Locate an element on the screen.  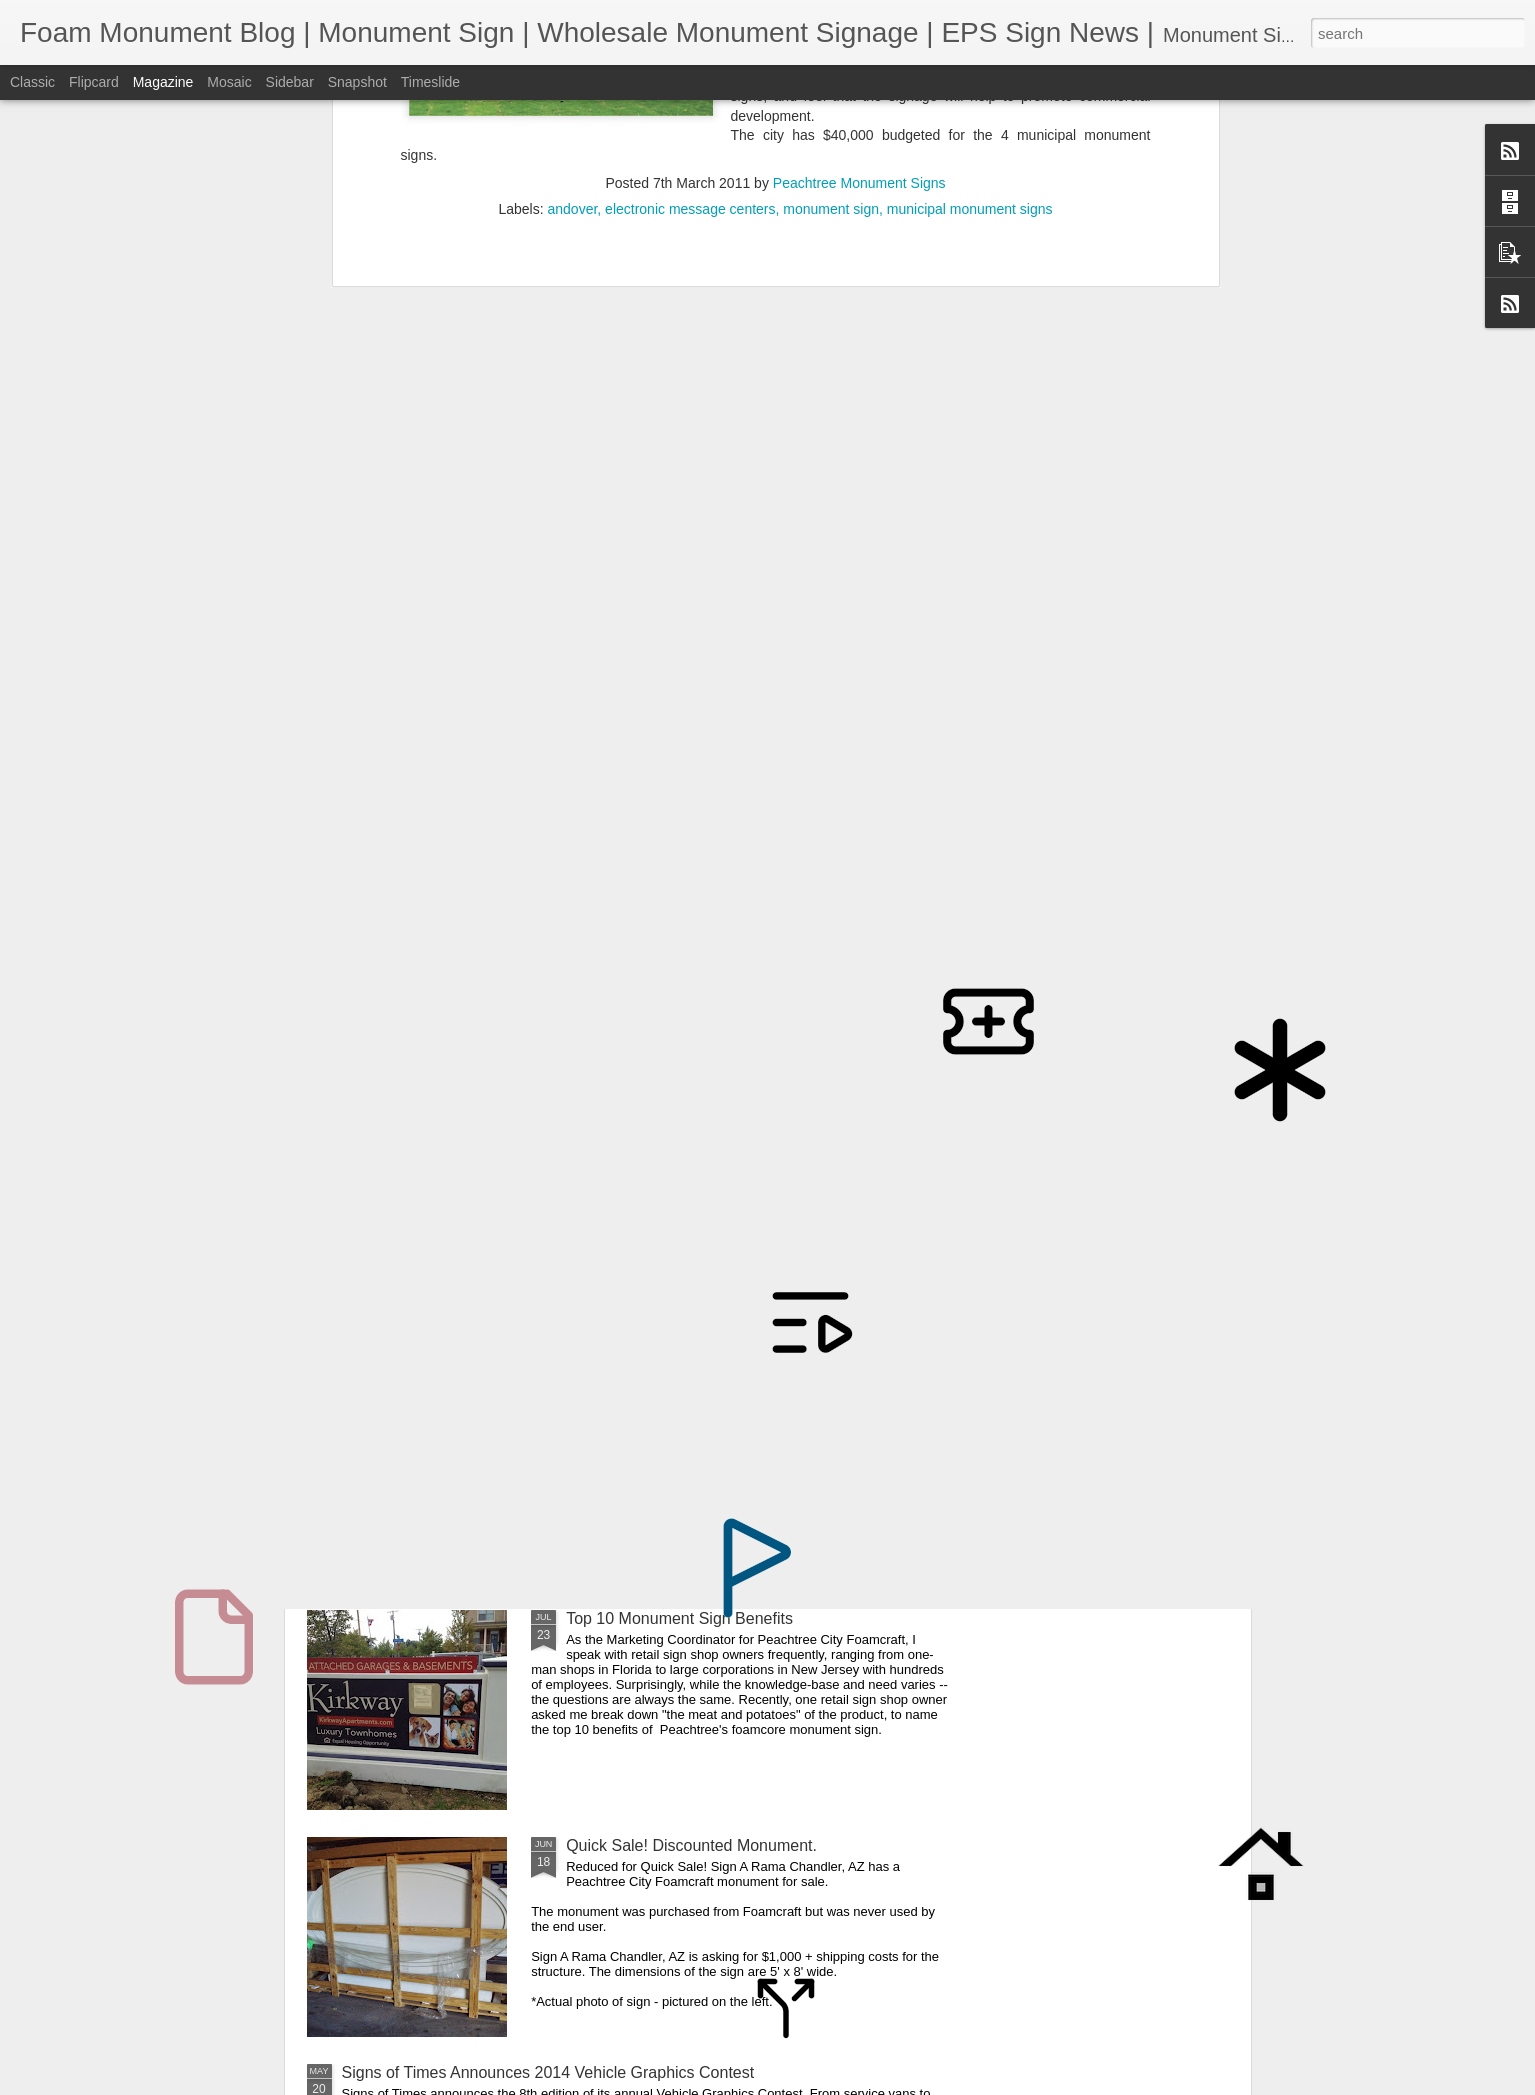
add a new ticket or pass is located at coordinates (988, 1021).